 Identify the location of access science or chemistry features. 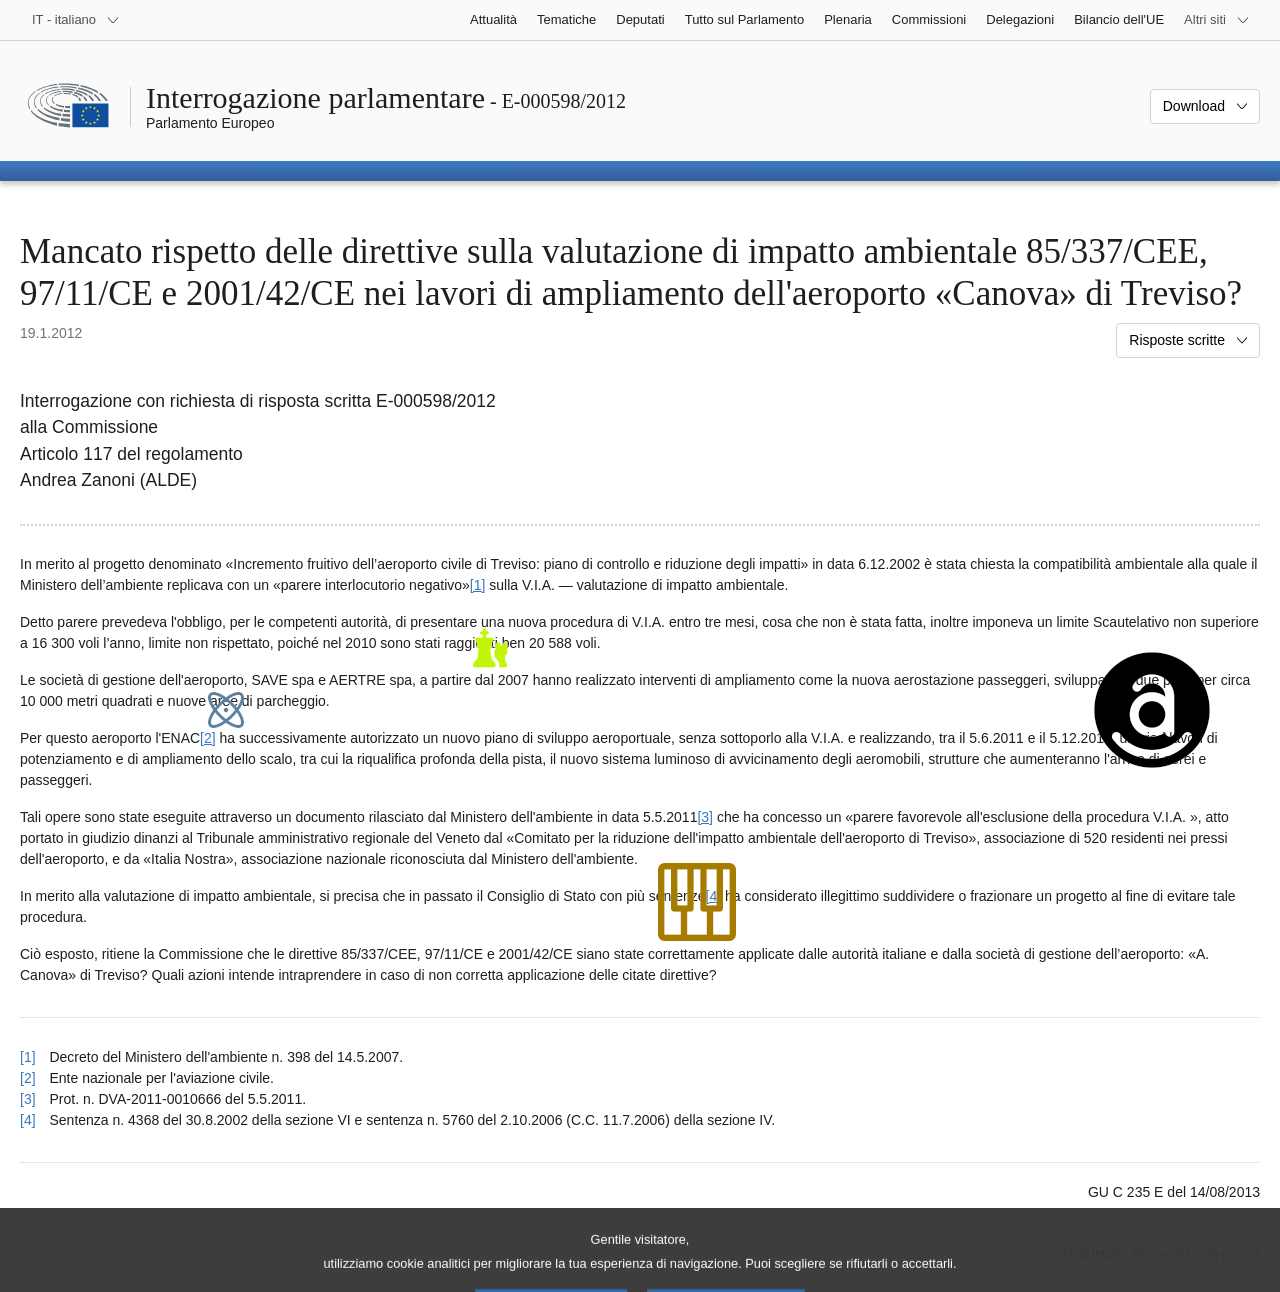
(226, 710).